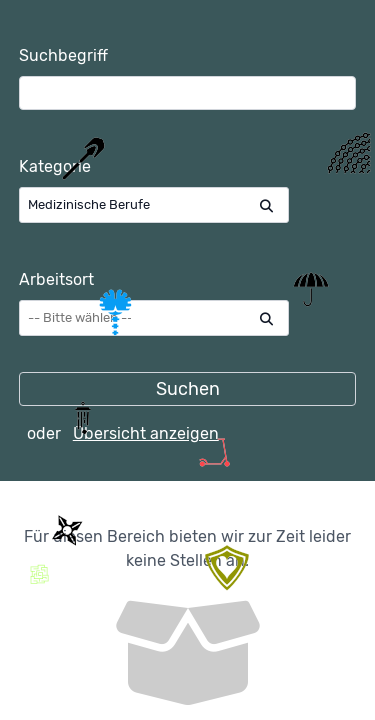 Image resolution: width=375 pixels, height=720 pixels. I want to click on access puzzle or maze game, so click(39, 574).